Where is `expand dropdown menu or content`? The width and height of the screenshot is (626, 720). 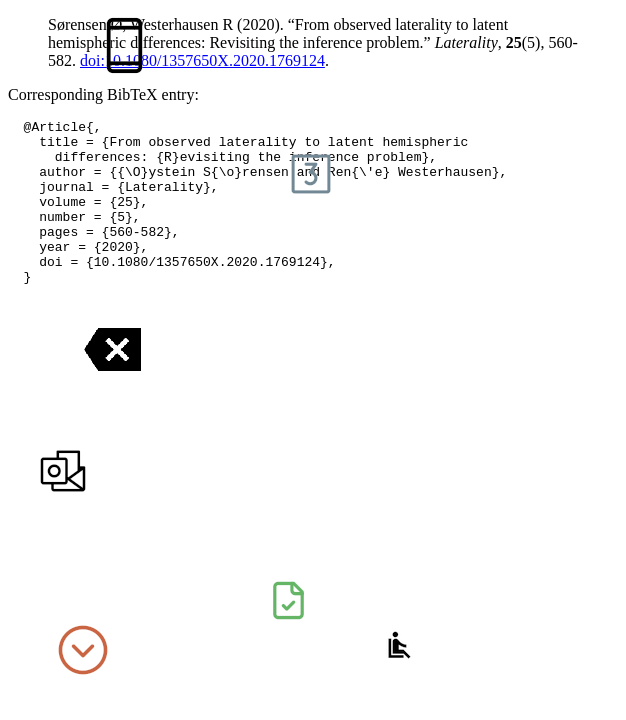
expand dropdown menu or content is located at coordinates (83, 650).